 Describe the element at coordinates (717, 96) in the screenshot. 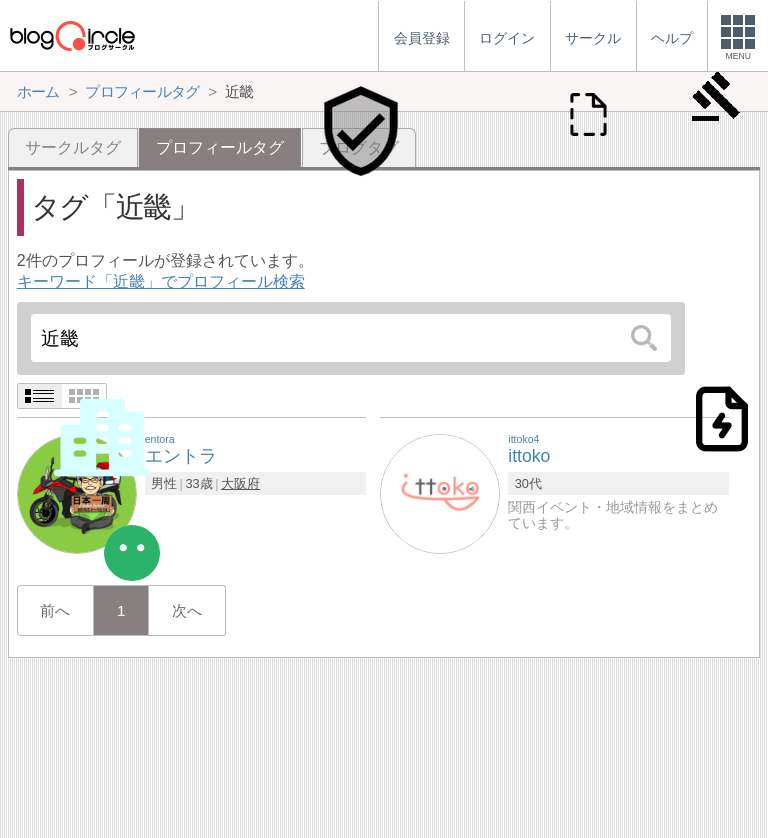

I see `access legal or terms of service information` at that location.